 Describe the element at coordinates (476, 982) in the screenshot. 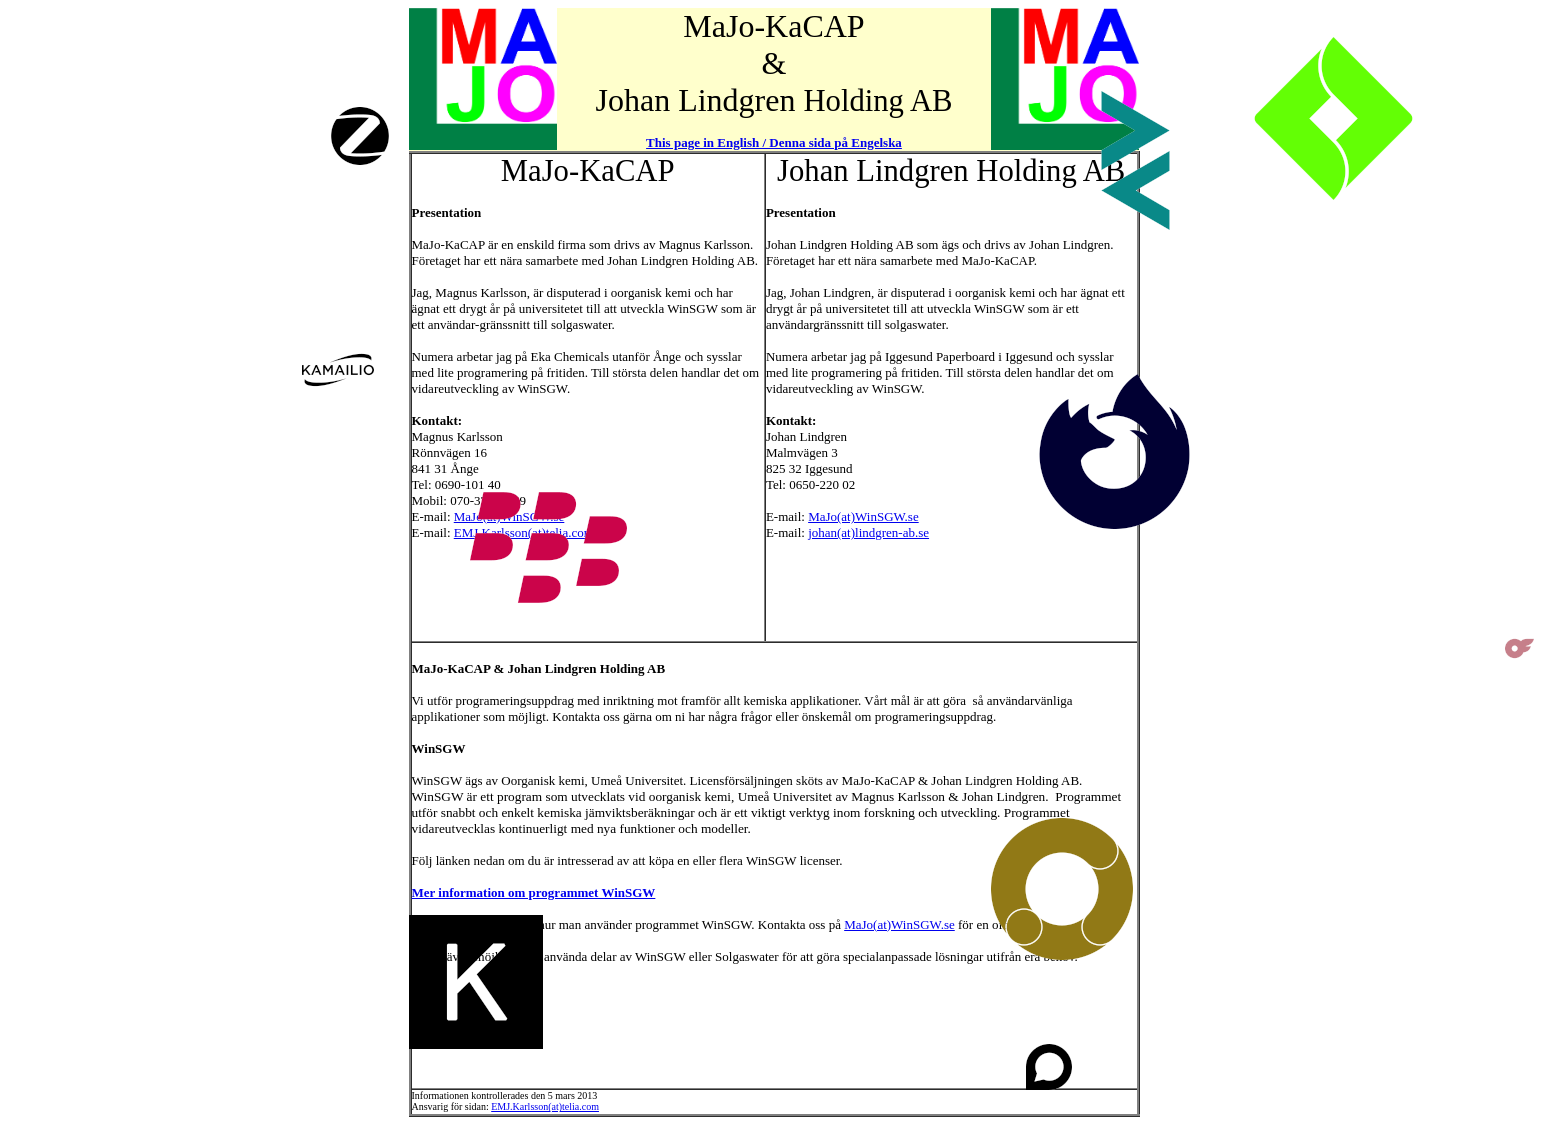

I see `Keras deep learning framework logo` at that location.